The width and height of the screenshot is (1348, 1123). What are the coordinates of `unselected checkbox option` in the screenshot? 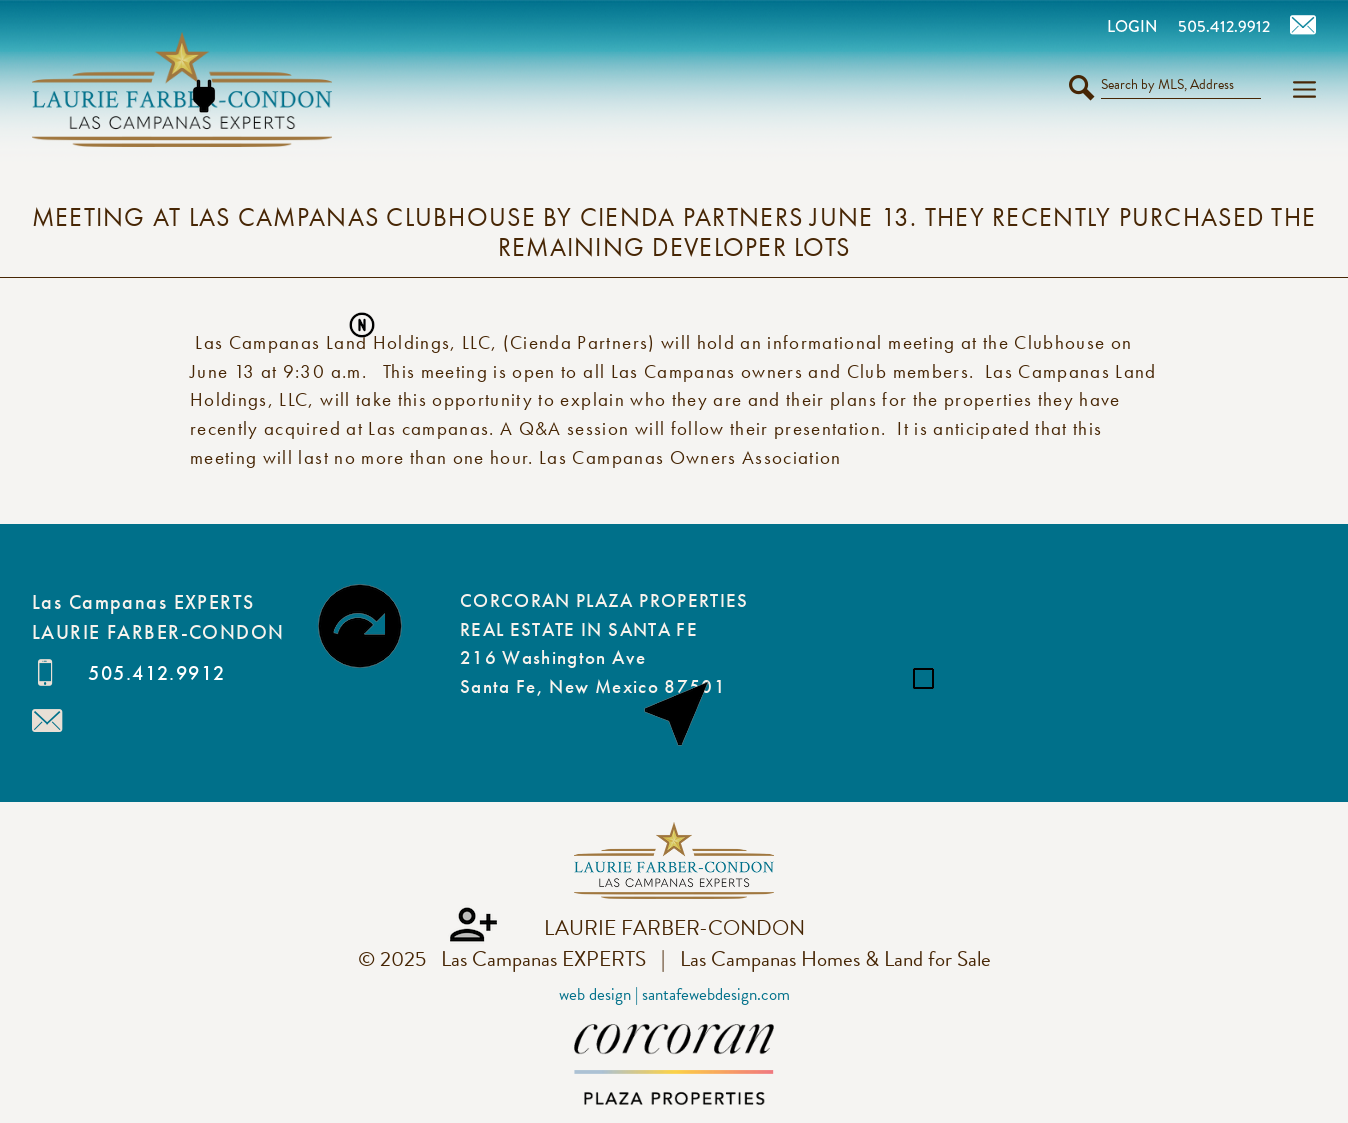 It's located at (923, 678).